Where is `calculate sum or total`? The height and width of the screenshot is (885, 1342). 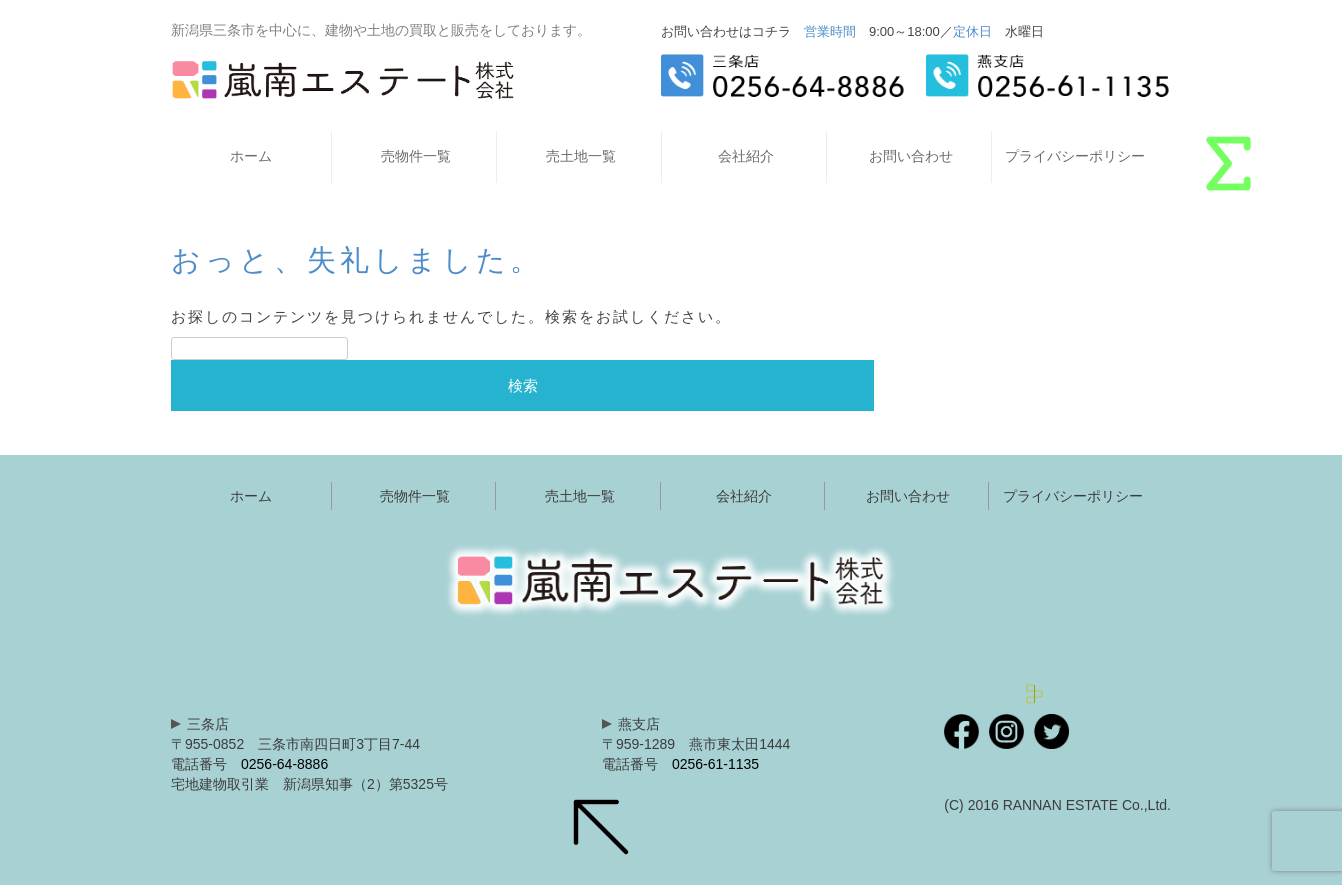
calculate sum or total is located at coordinates (1228, 163).